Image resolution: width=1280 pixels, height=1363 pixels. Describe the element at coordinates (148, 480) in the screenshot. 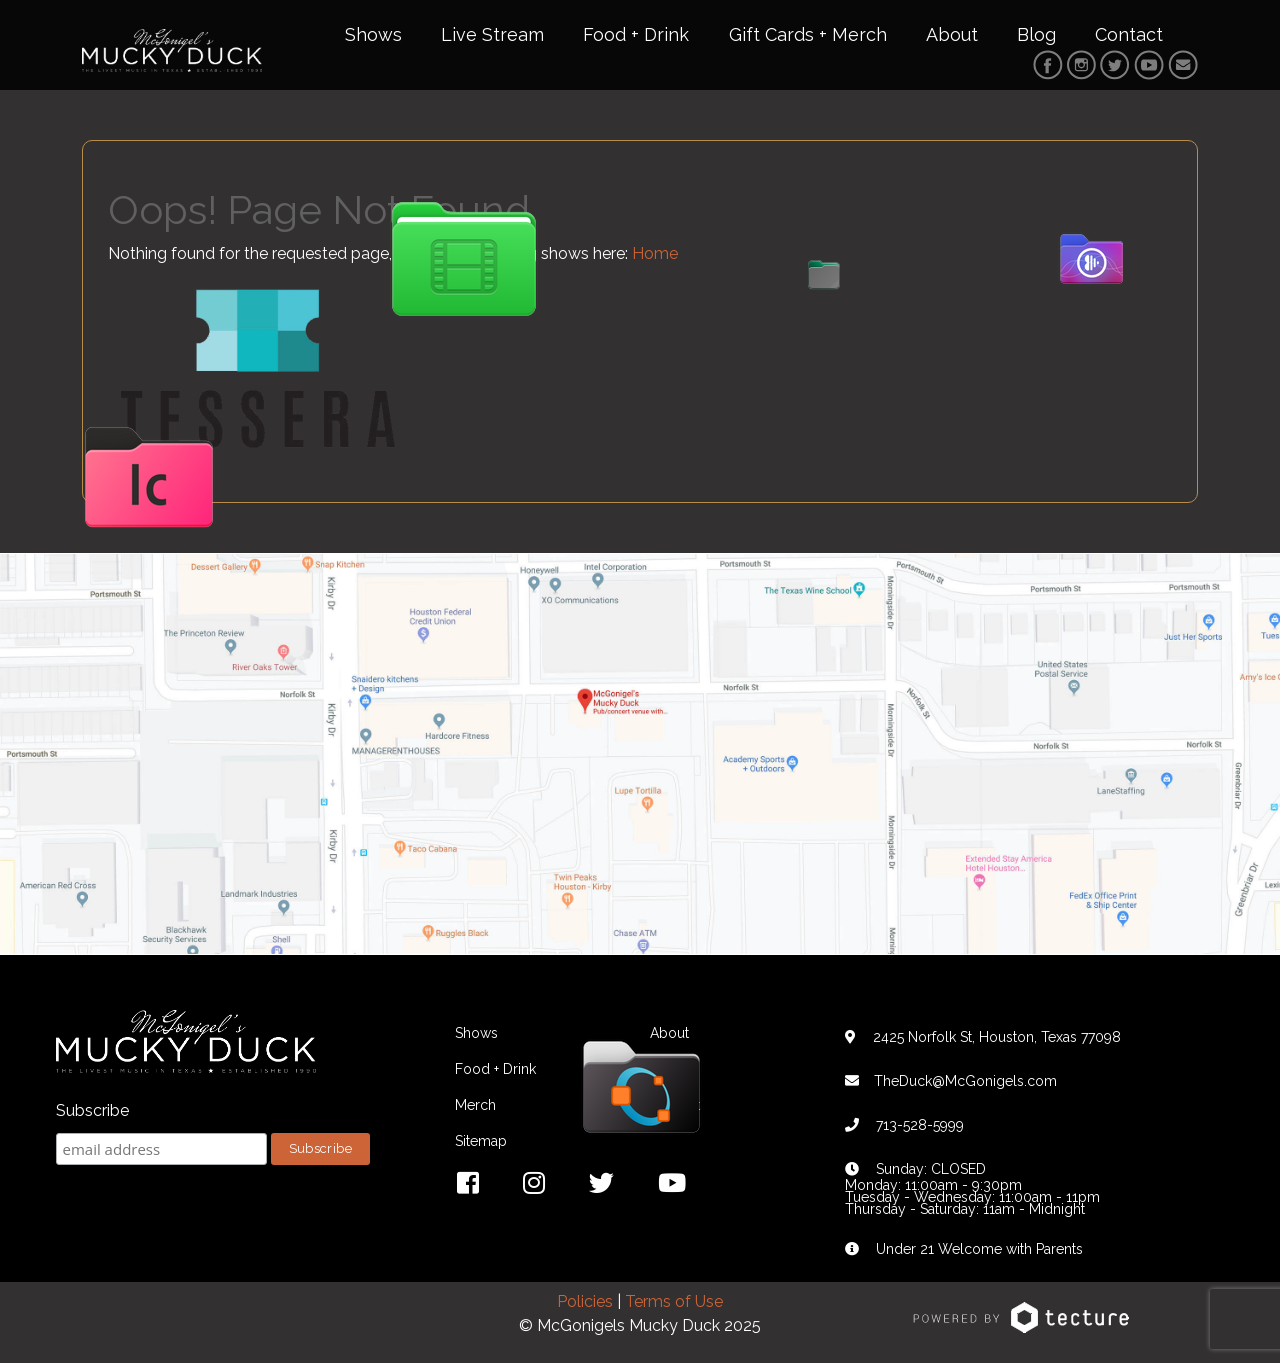

I see `open folder containing Adobe InCopy files` at that location.